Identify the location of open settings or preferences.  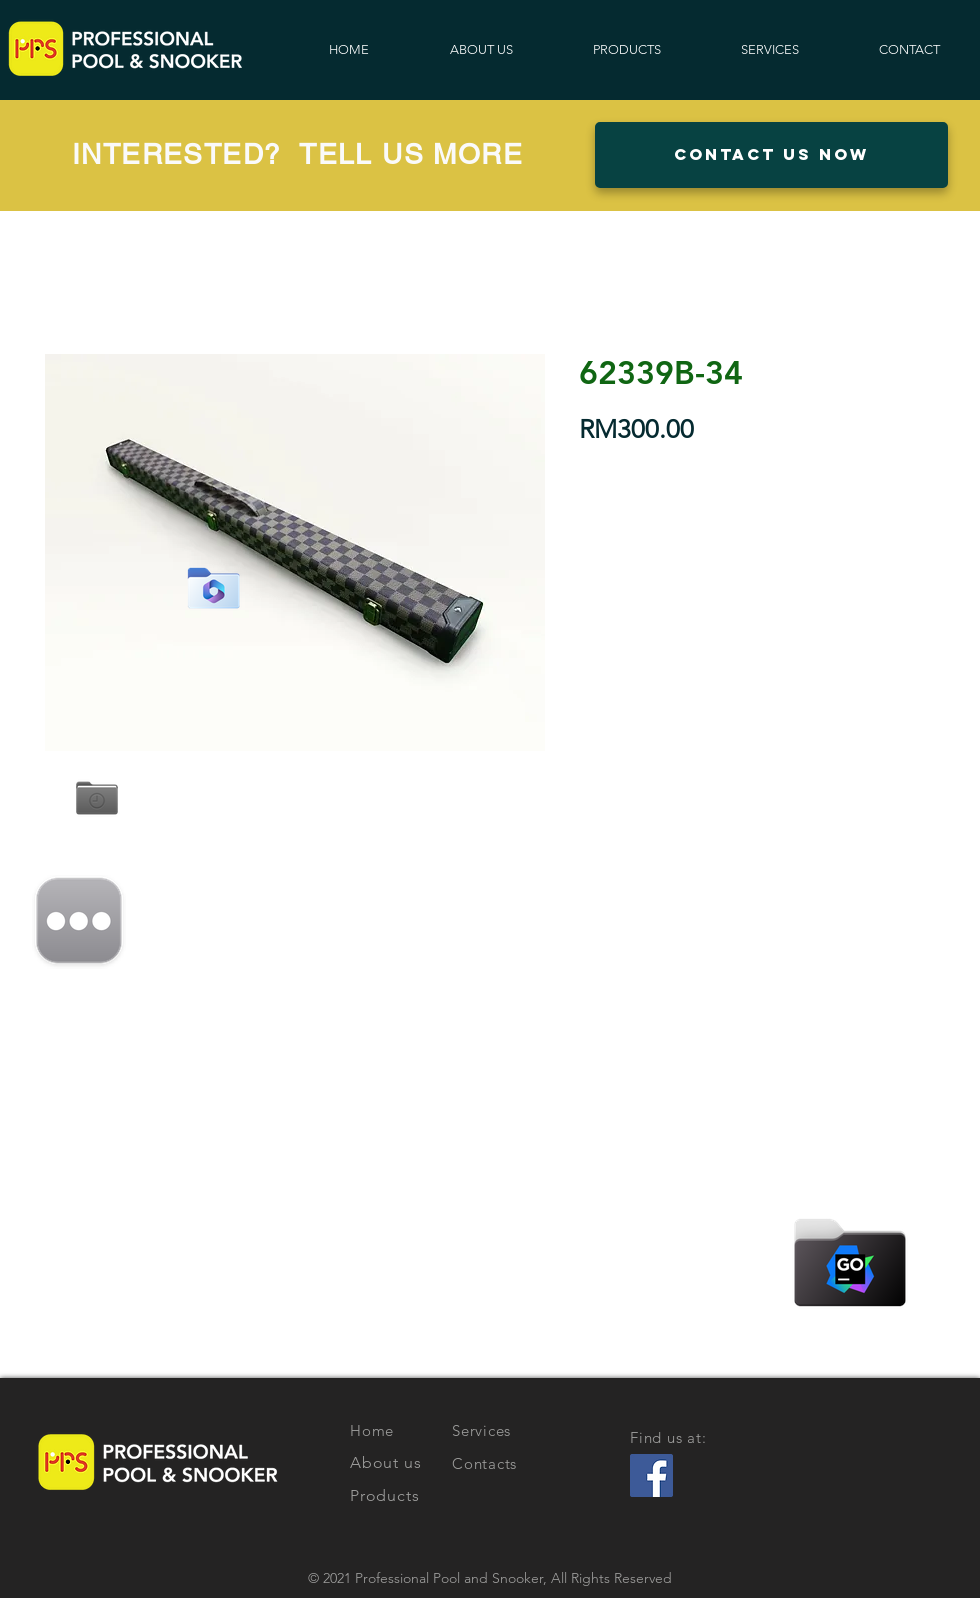
(79, 922).